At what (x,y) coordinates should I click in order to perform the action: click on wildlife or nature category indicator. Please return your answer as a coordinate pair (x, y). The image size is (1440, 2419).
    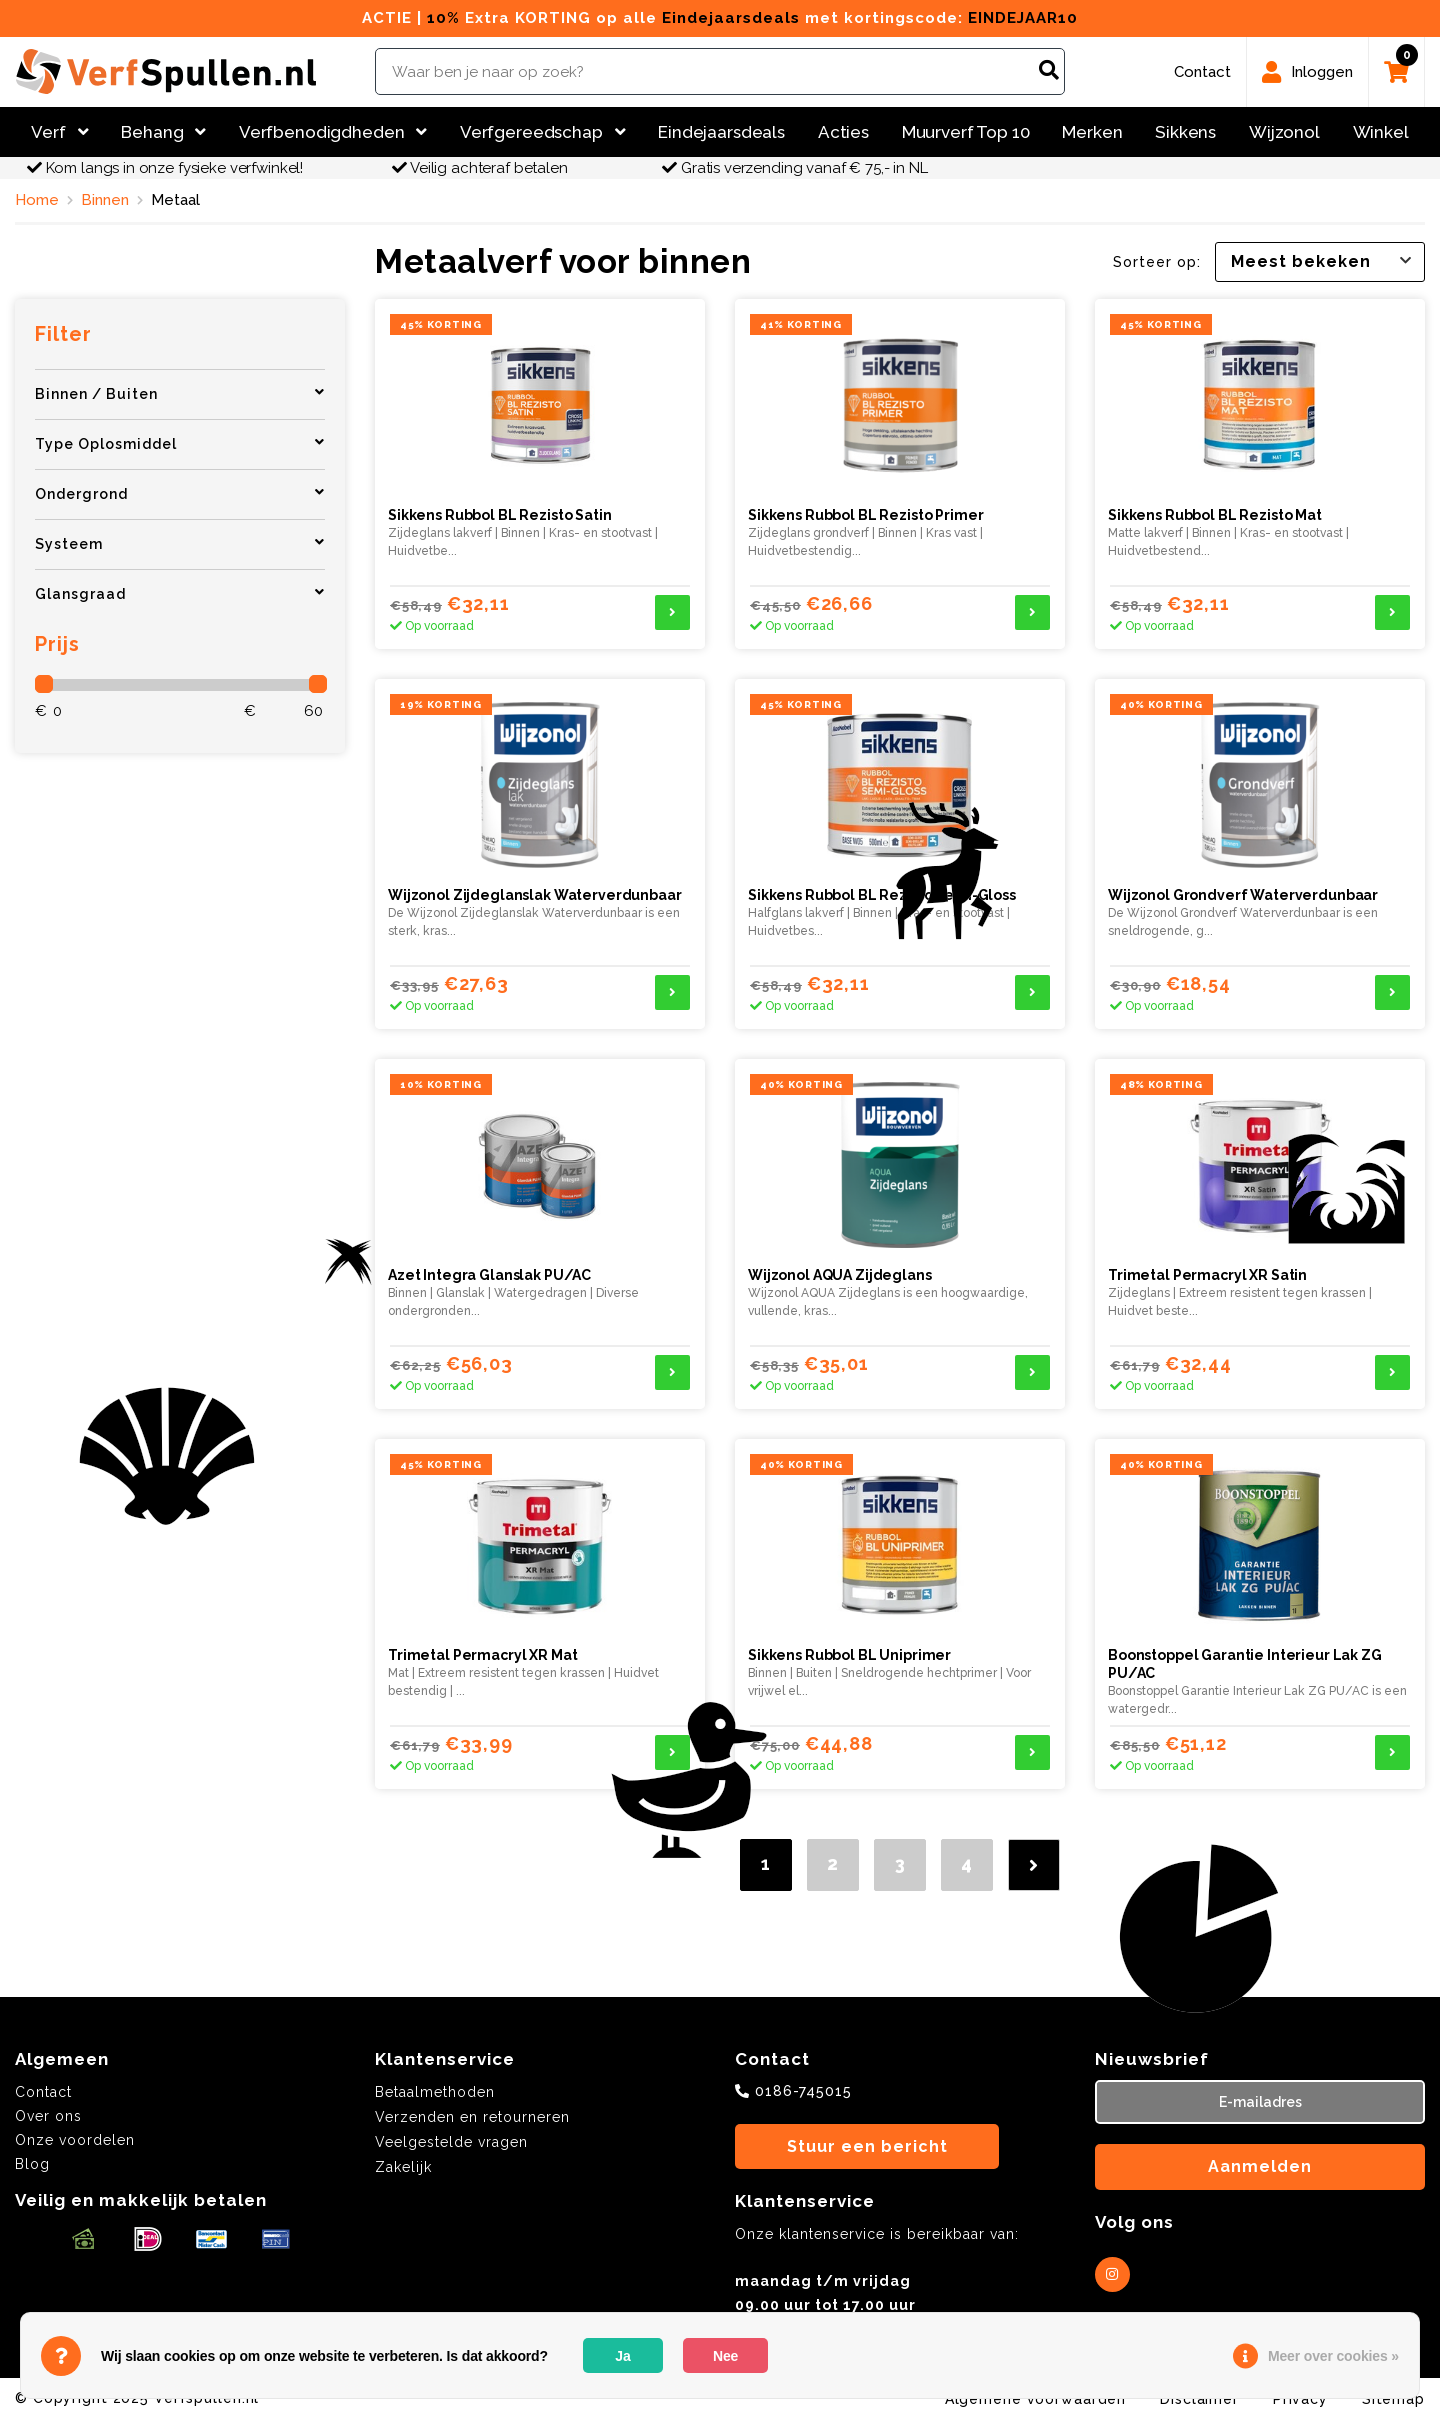
    Looking at the image, I should click on (947, 870).